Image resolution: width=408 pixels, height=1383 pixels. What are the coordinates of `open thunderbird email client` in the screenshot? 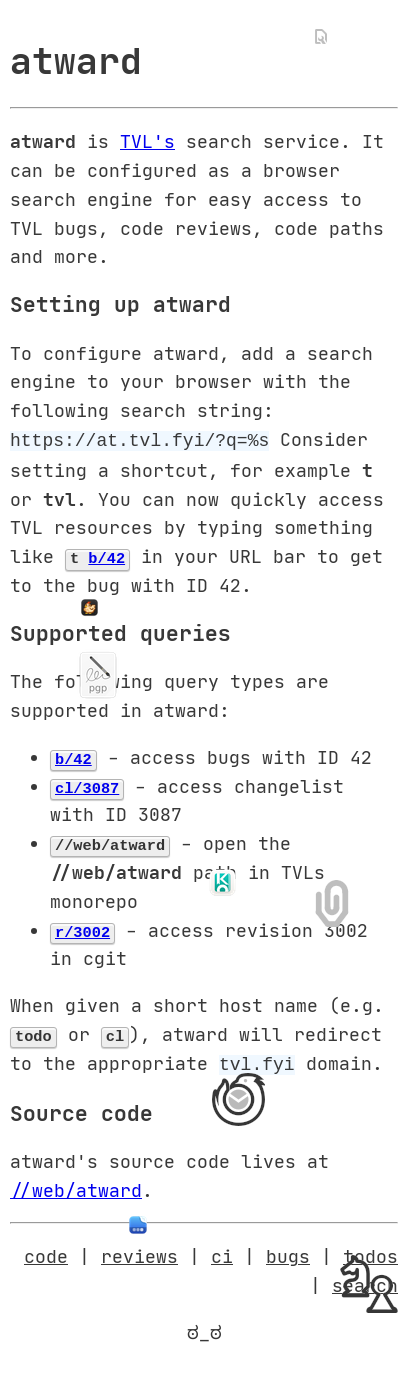 It's located at (238, 1099).